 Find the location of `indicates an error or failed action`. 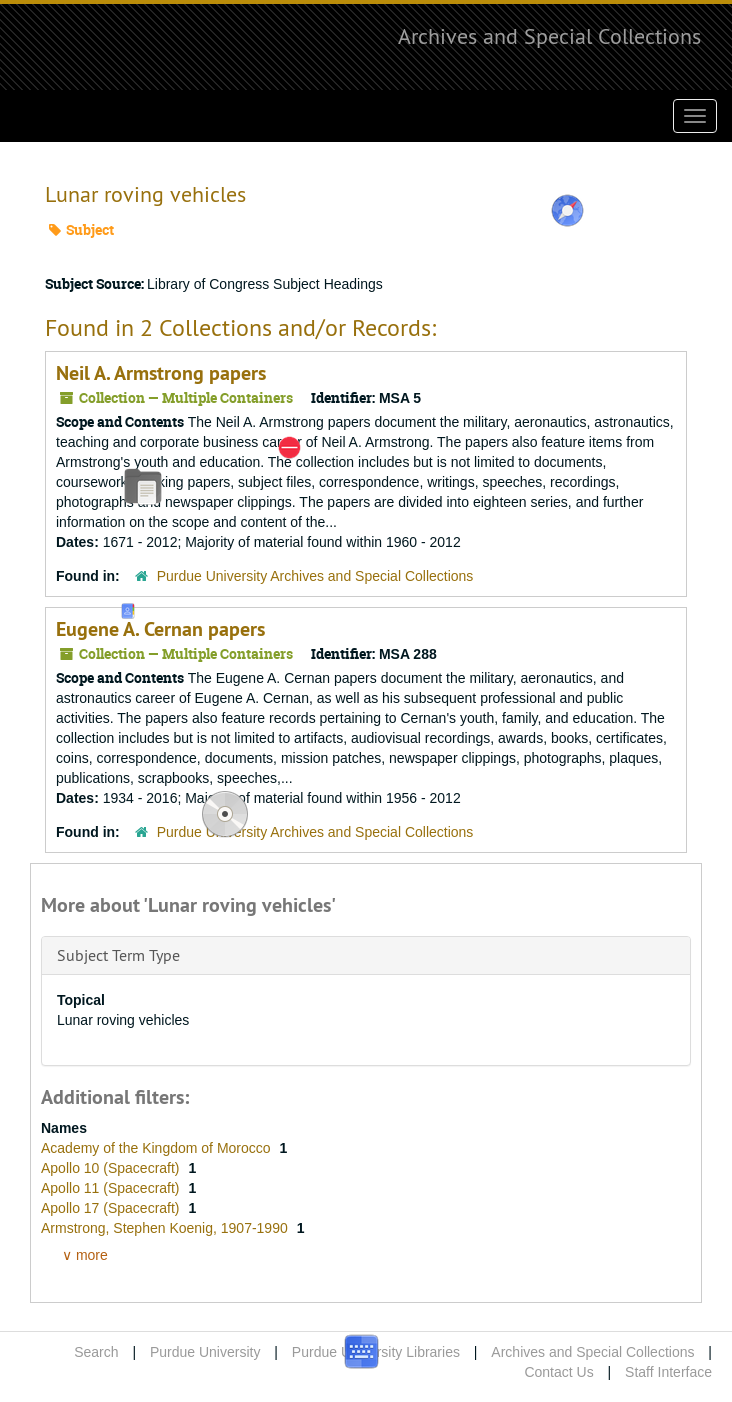

indicates an error or failed action is located at coordinates (289, 447).